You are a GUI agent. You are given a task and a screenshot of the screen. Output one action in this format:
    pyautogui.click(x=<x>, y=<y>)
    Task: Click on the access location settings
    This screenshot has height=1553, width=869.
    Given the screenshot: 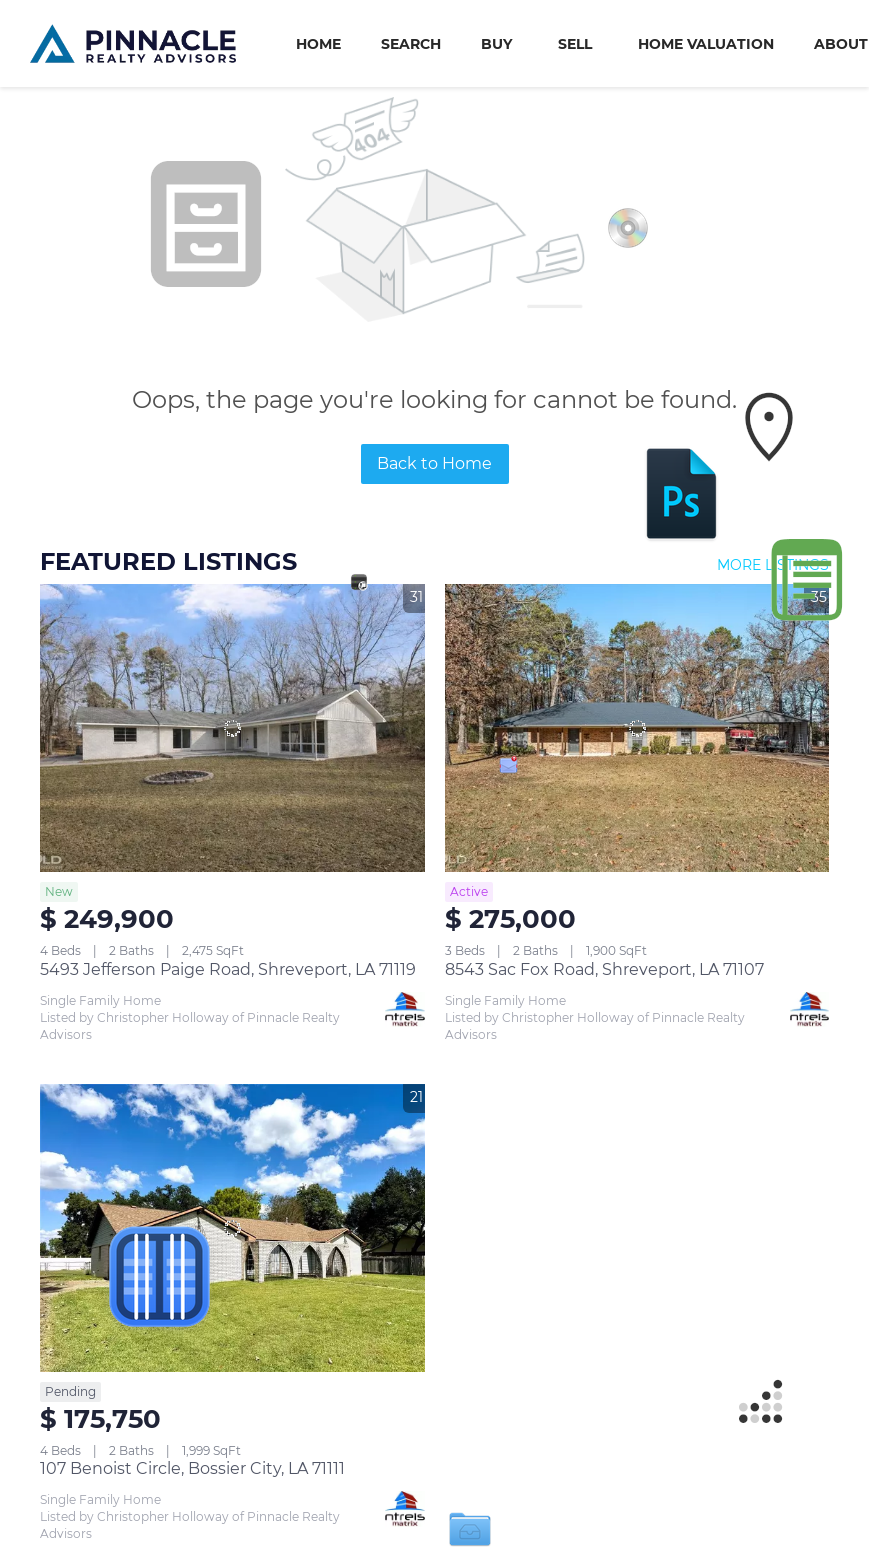 What is the action you would take?
    pyautogui.click(x=769, y=426)
    